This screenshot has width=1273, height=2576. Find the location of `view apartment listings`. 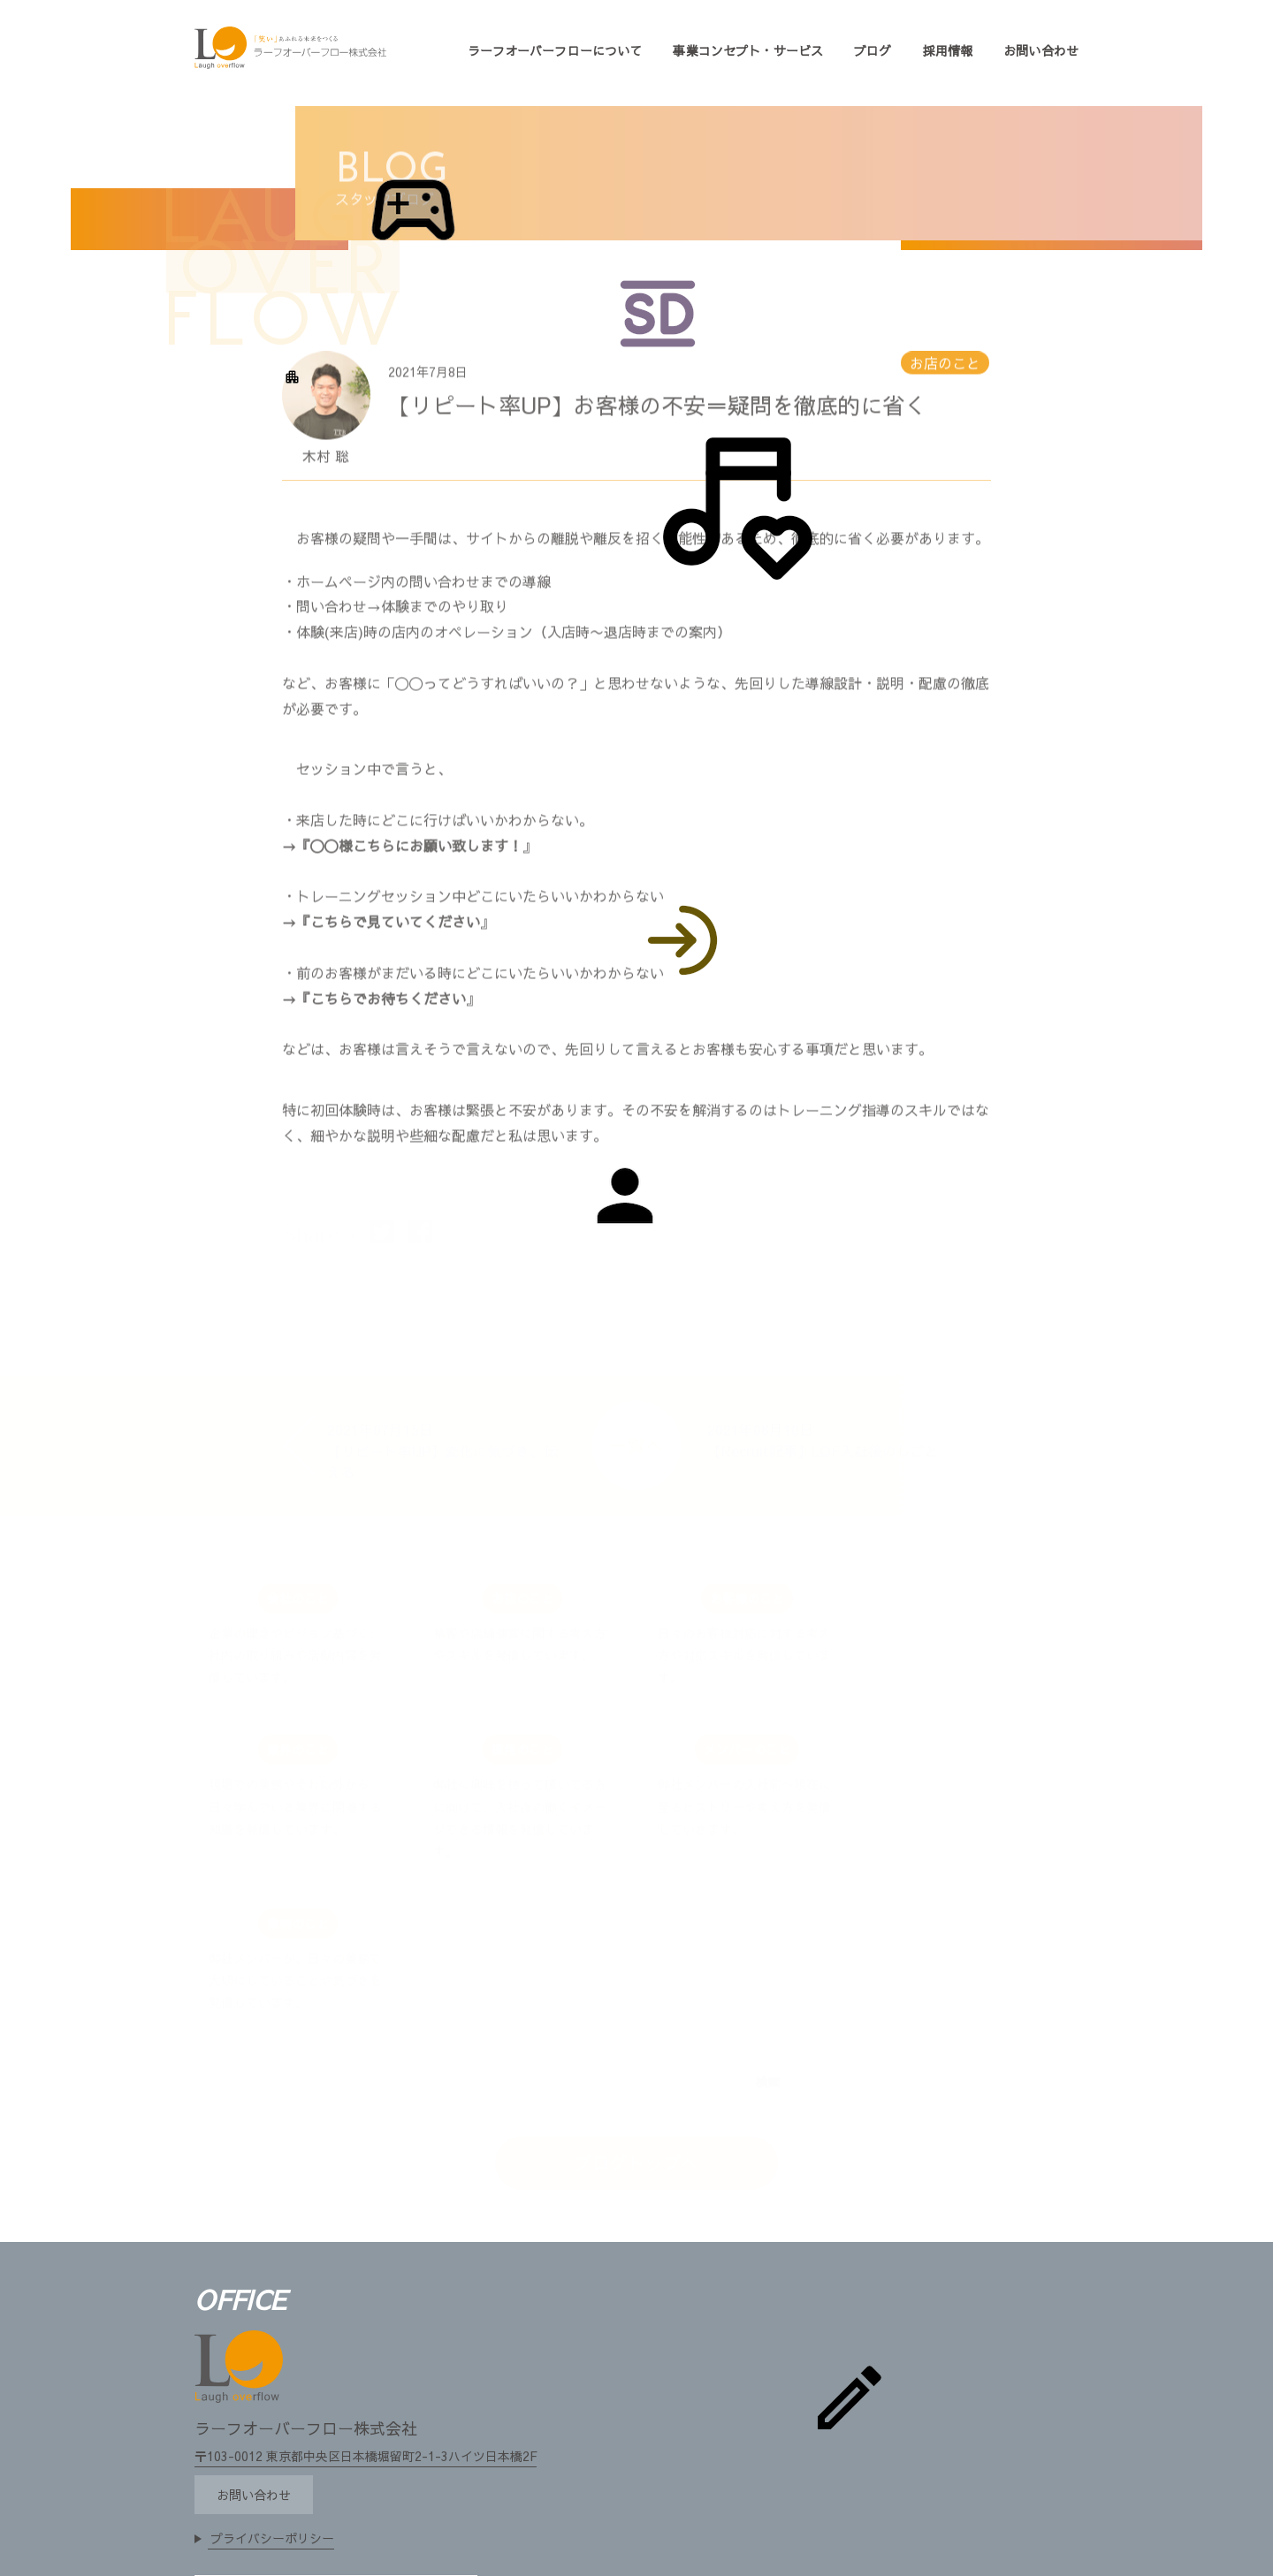

view apartment listings is located at coordinates (292, 376).